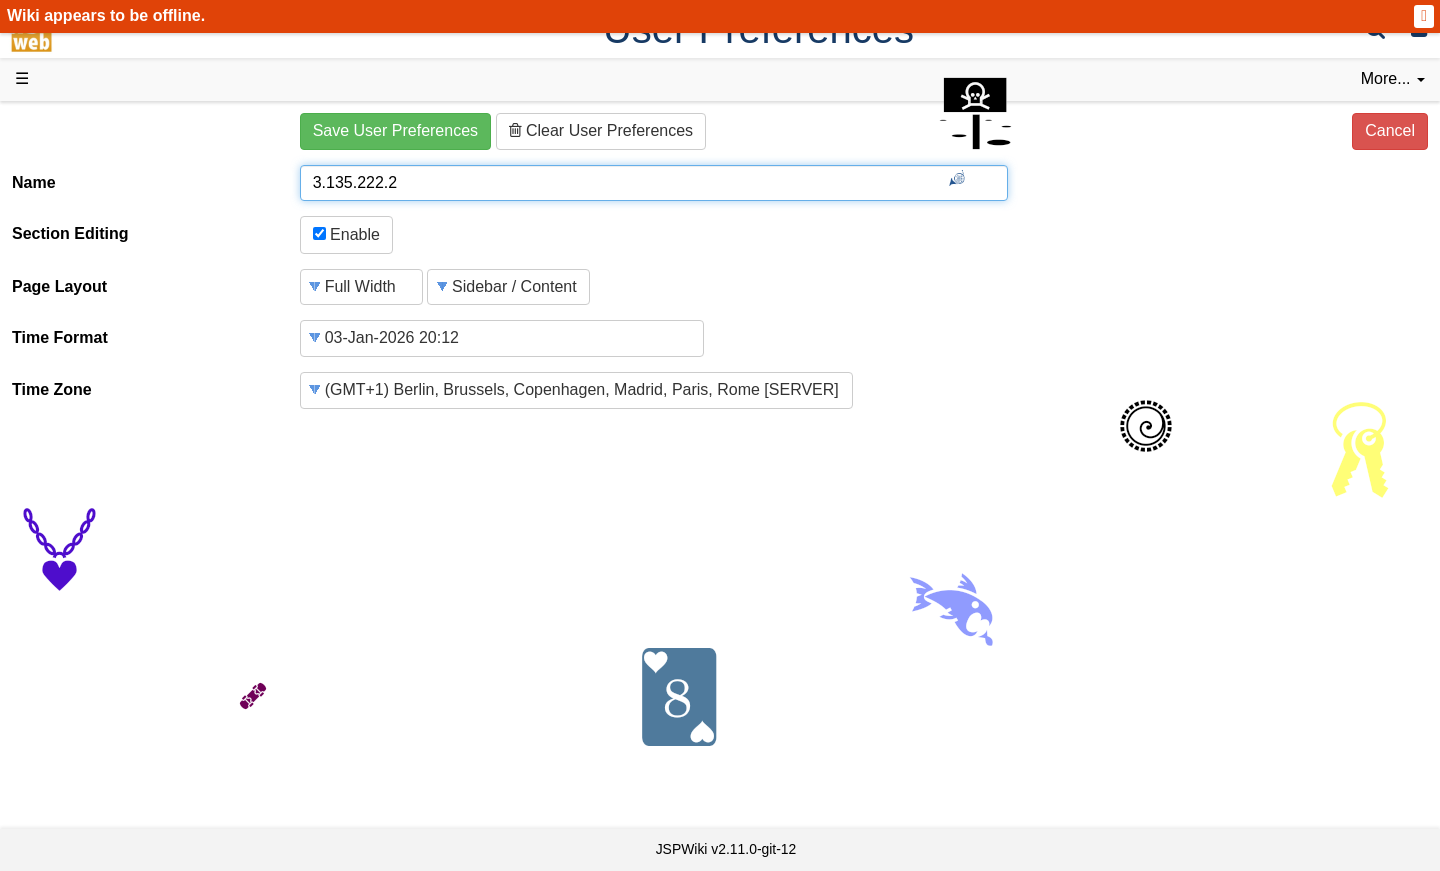 The height and width of the screenshot is (871, 1440). What do you see at coordinates (1360, 450) in the screenshot?
I see `access property or home management settings` at bounding box center [1360, 450].